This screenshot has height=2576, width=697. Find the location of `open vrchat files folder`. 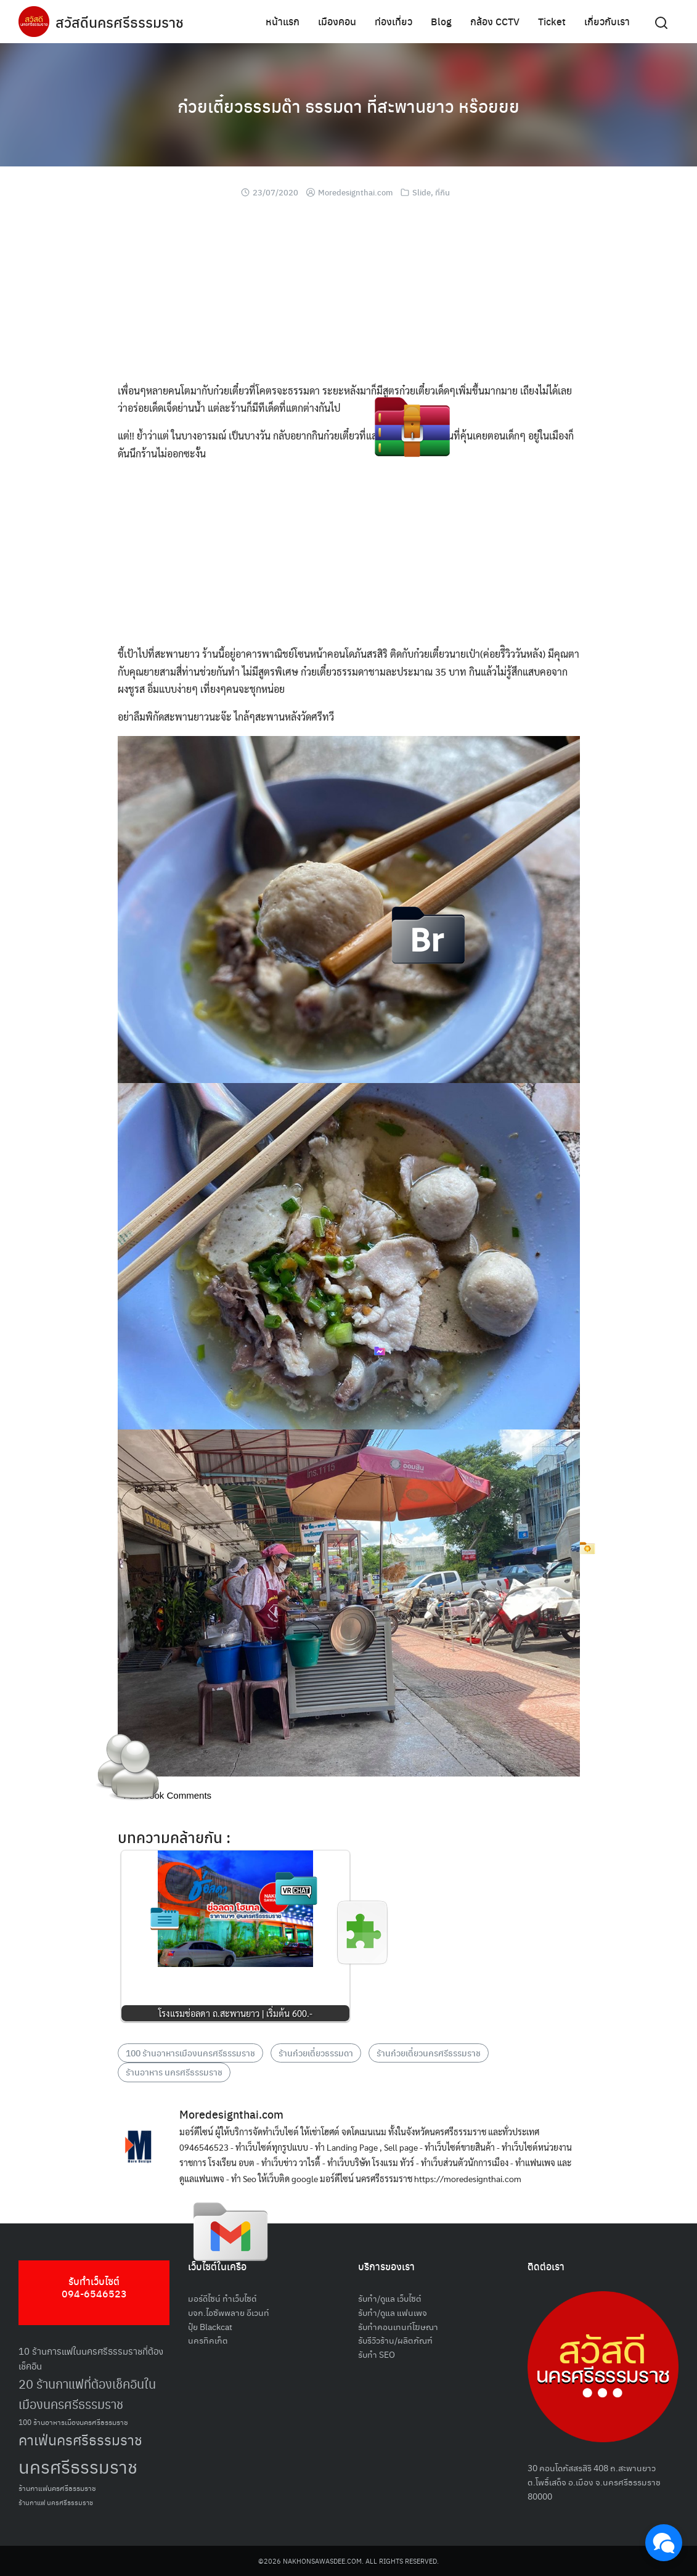

open vrchat files folder is located at coordinates (296, 1889).